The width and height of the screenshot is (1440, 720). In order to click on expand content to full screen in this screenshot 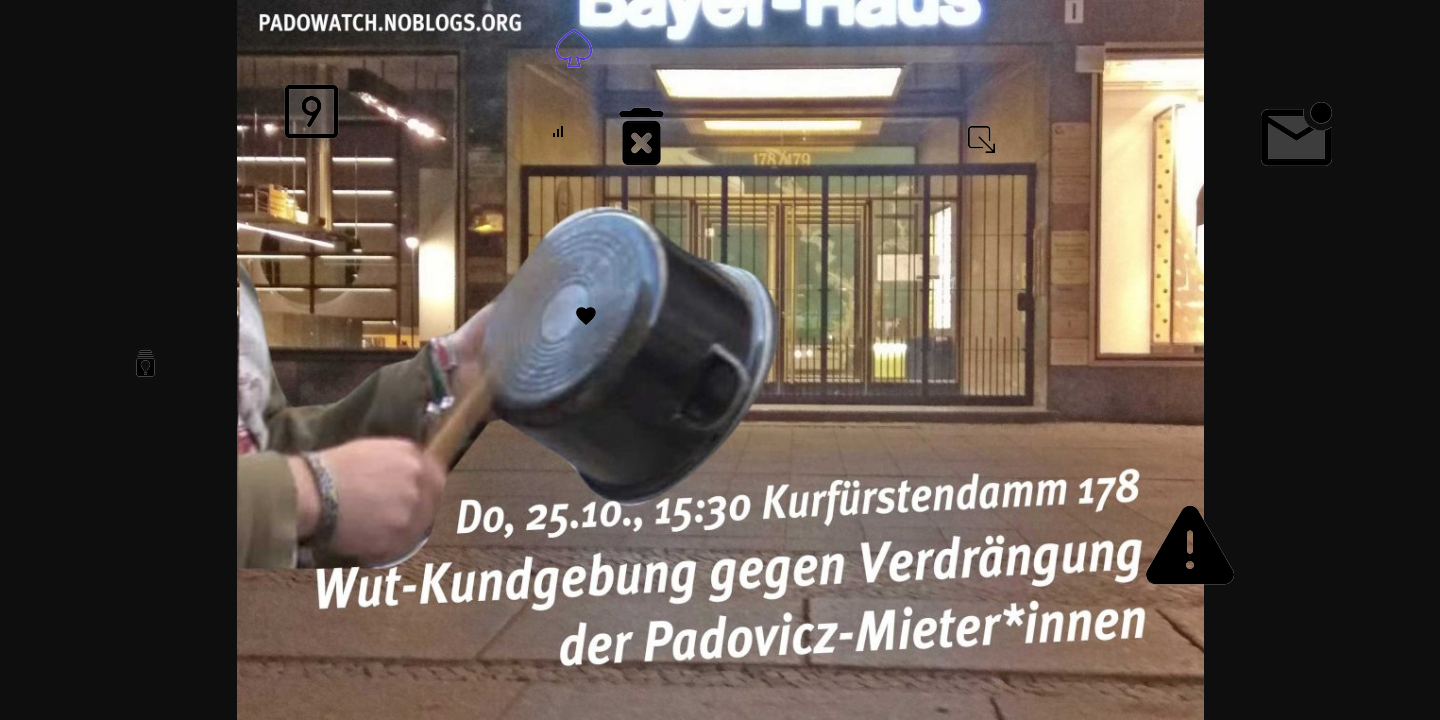, I will do `click(981, 139)`.